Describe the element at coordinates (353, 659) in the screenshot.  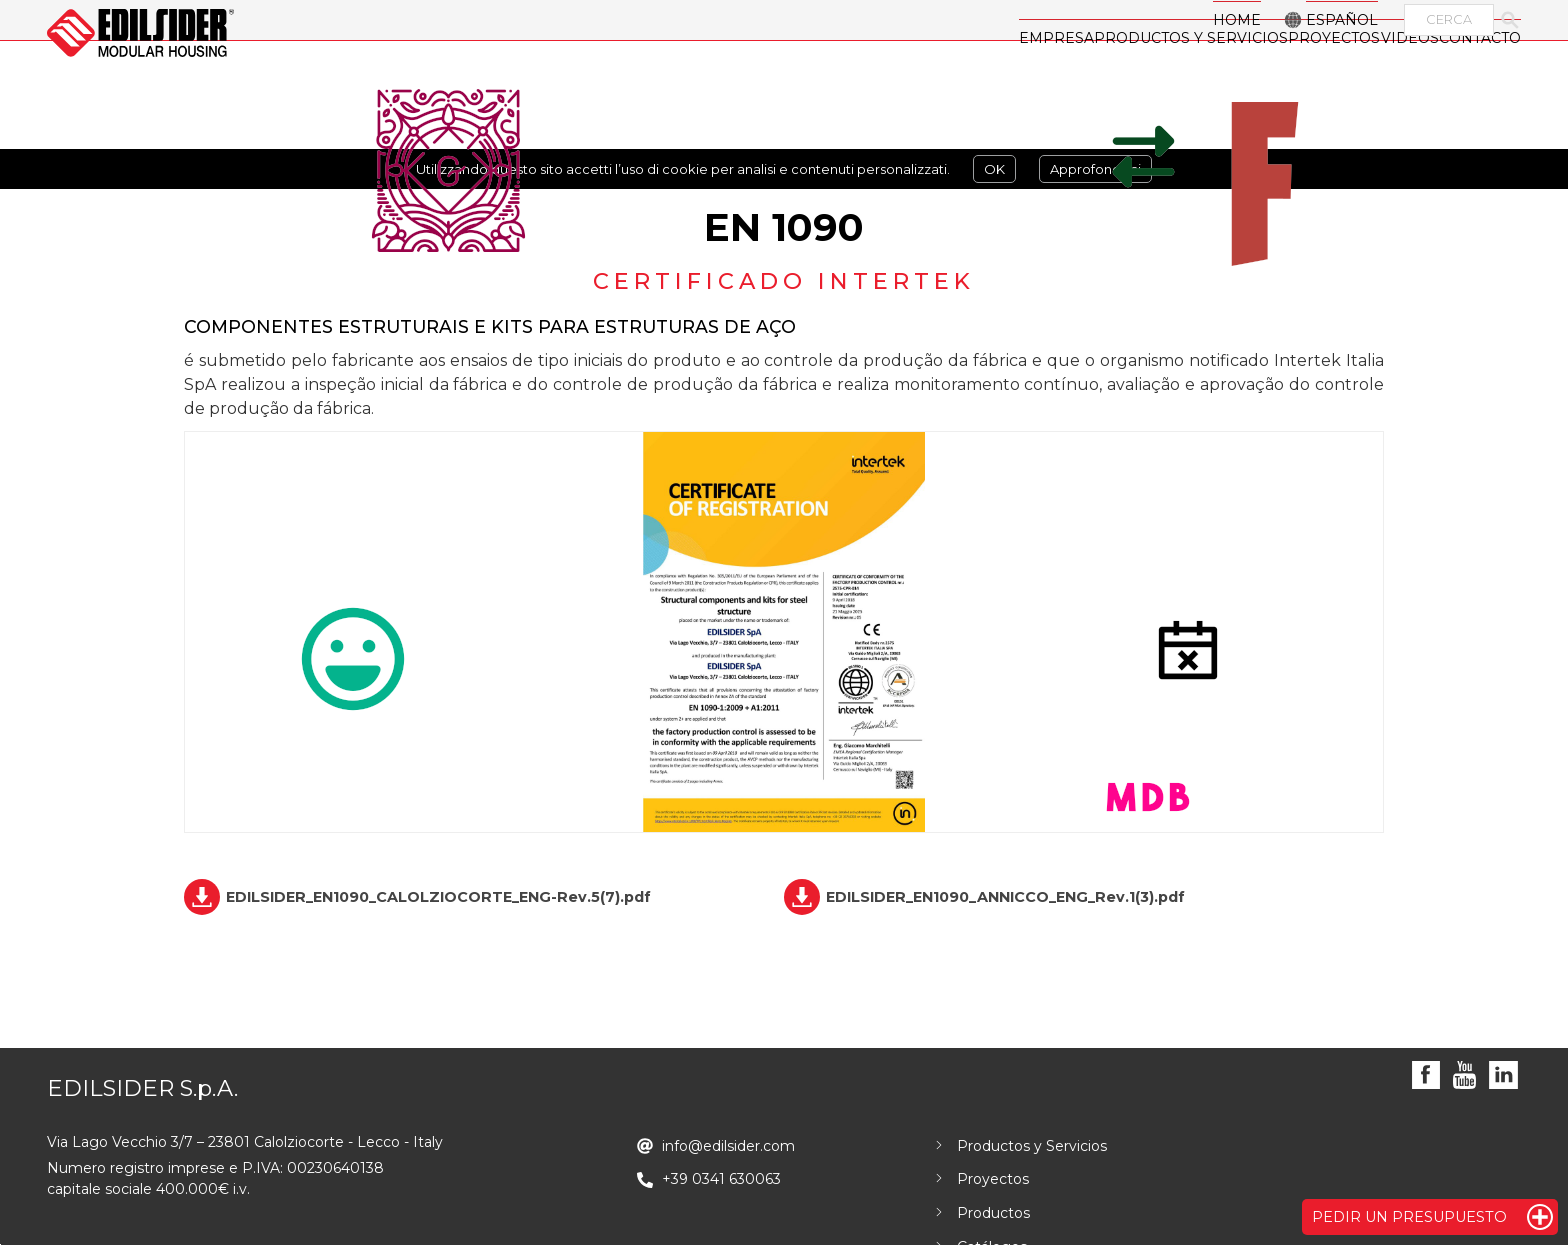
I see `add a reaction to a message` at that location.